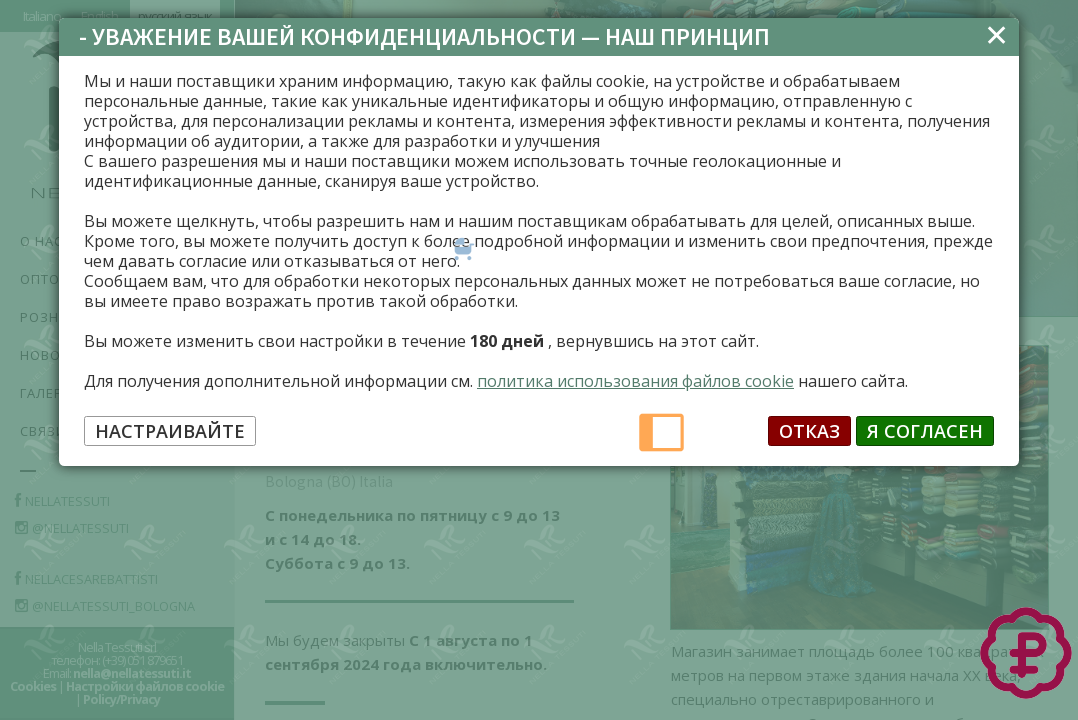 The width and height of the screenshot is (1078, 720). What do you see at coordinates (1026, 653) in the screenshot?
I see `indicates russian ruble currency or payment option` at bounding box center [1026, 653].